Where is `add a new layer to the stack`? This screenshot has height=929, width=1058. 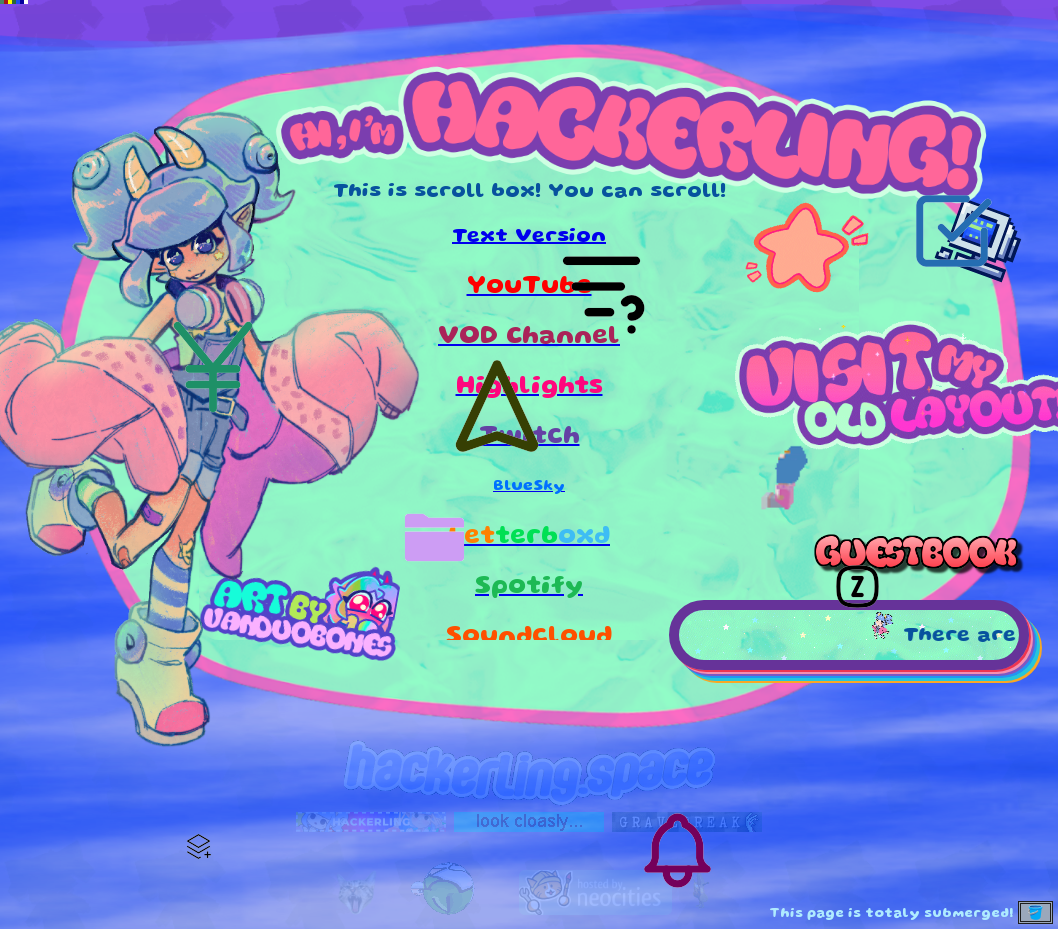 add a new layer to the stack is located at coordinates (198, 846).